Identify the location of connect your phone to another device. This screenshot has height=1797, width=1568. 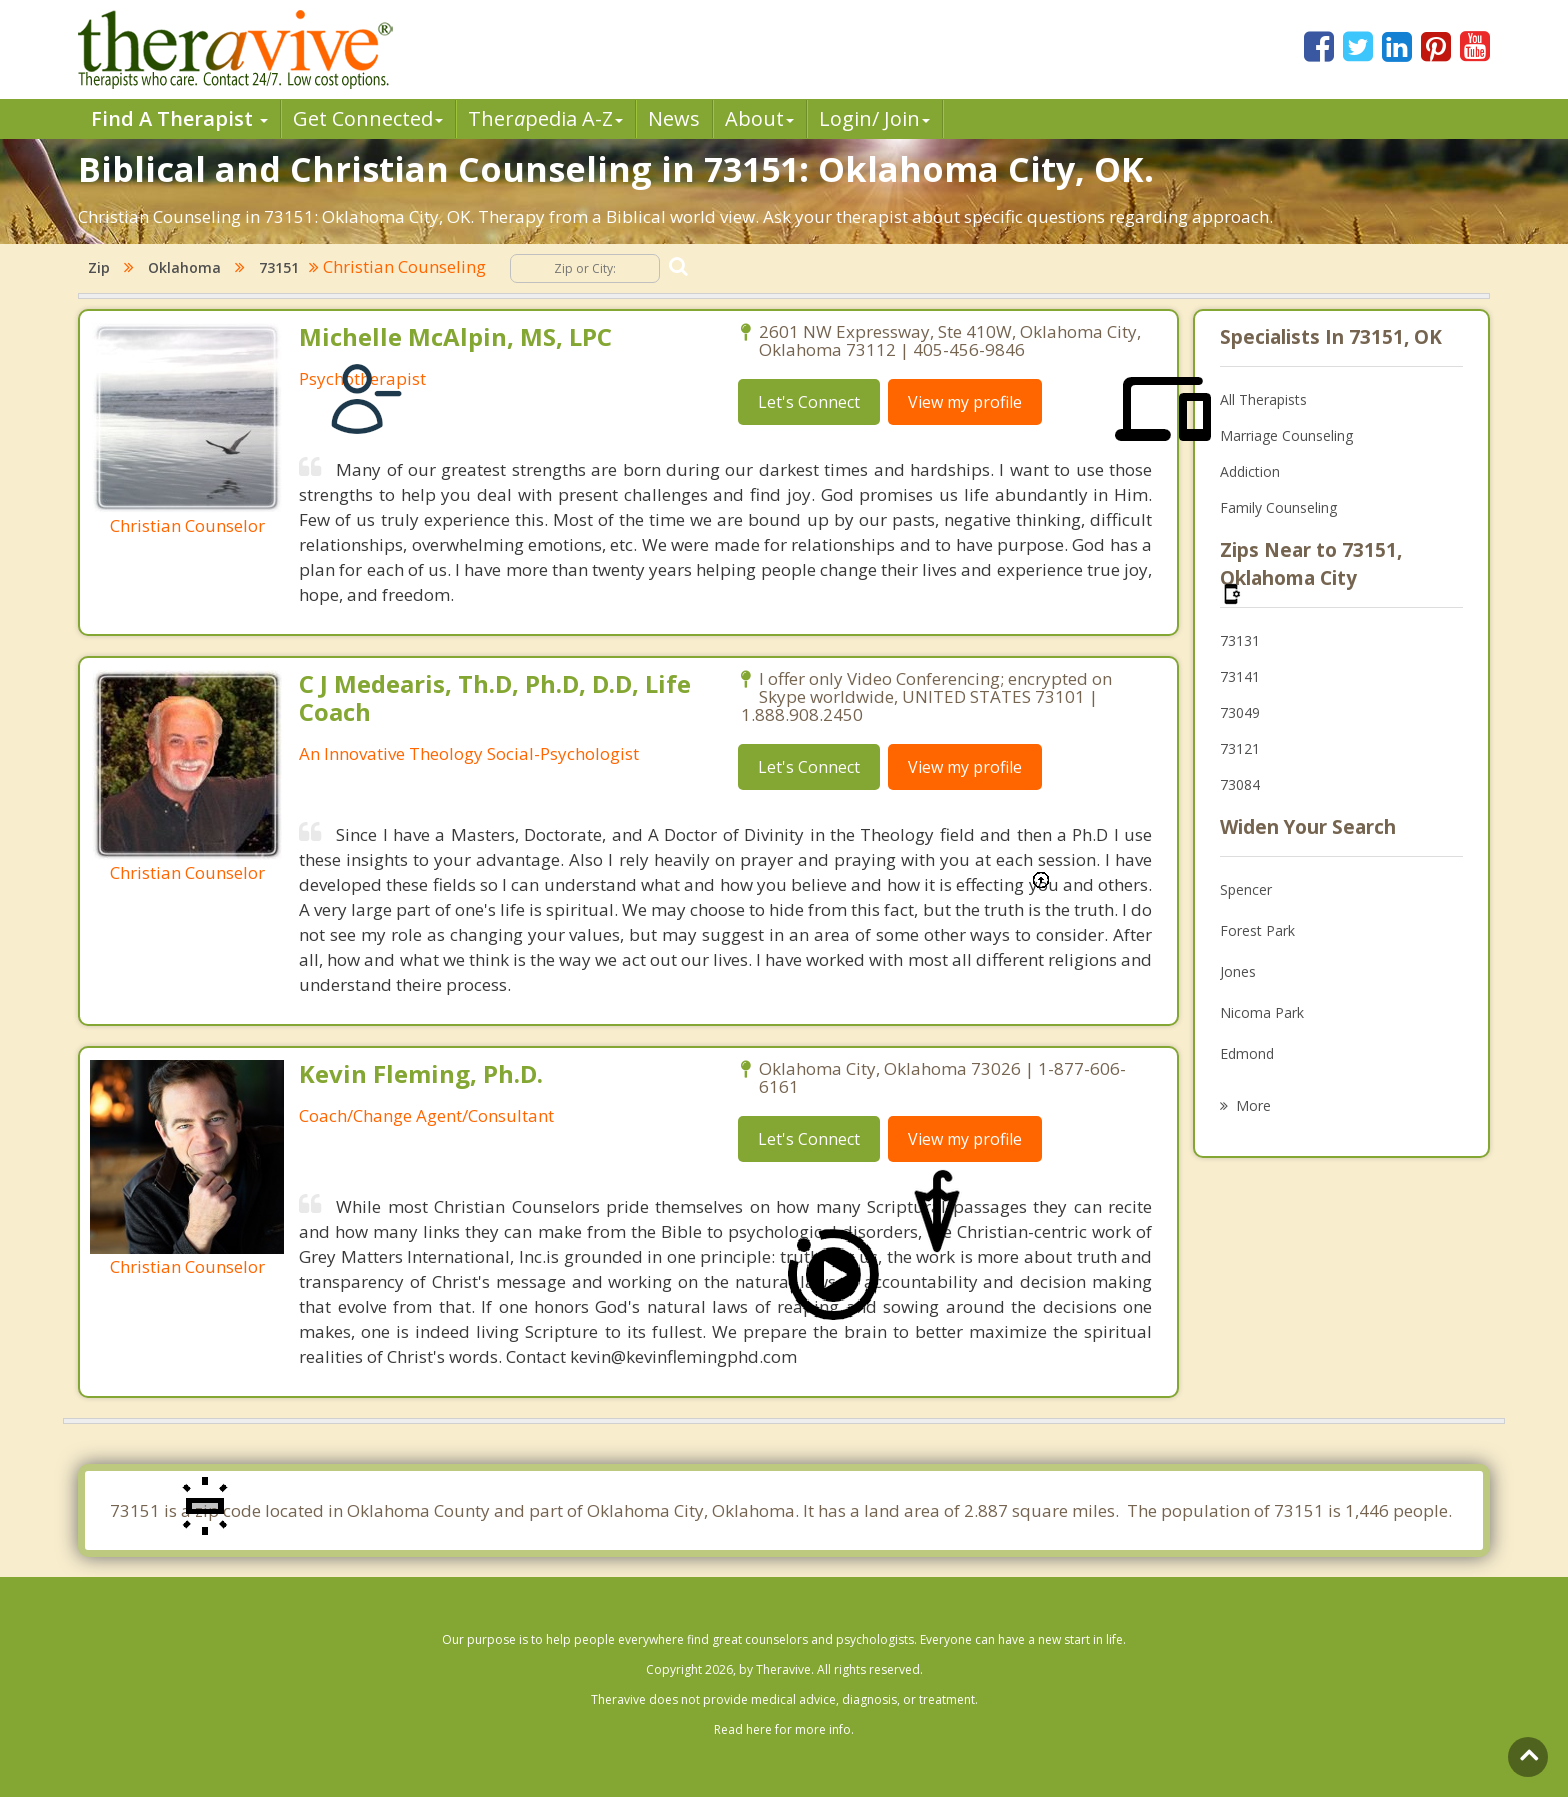
(1163, 409).